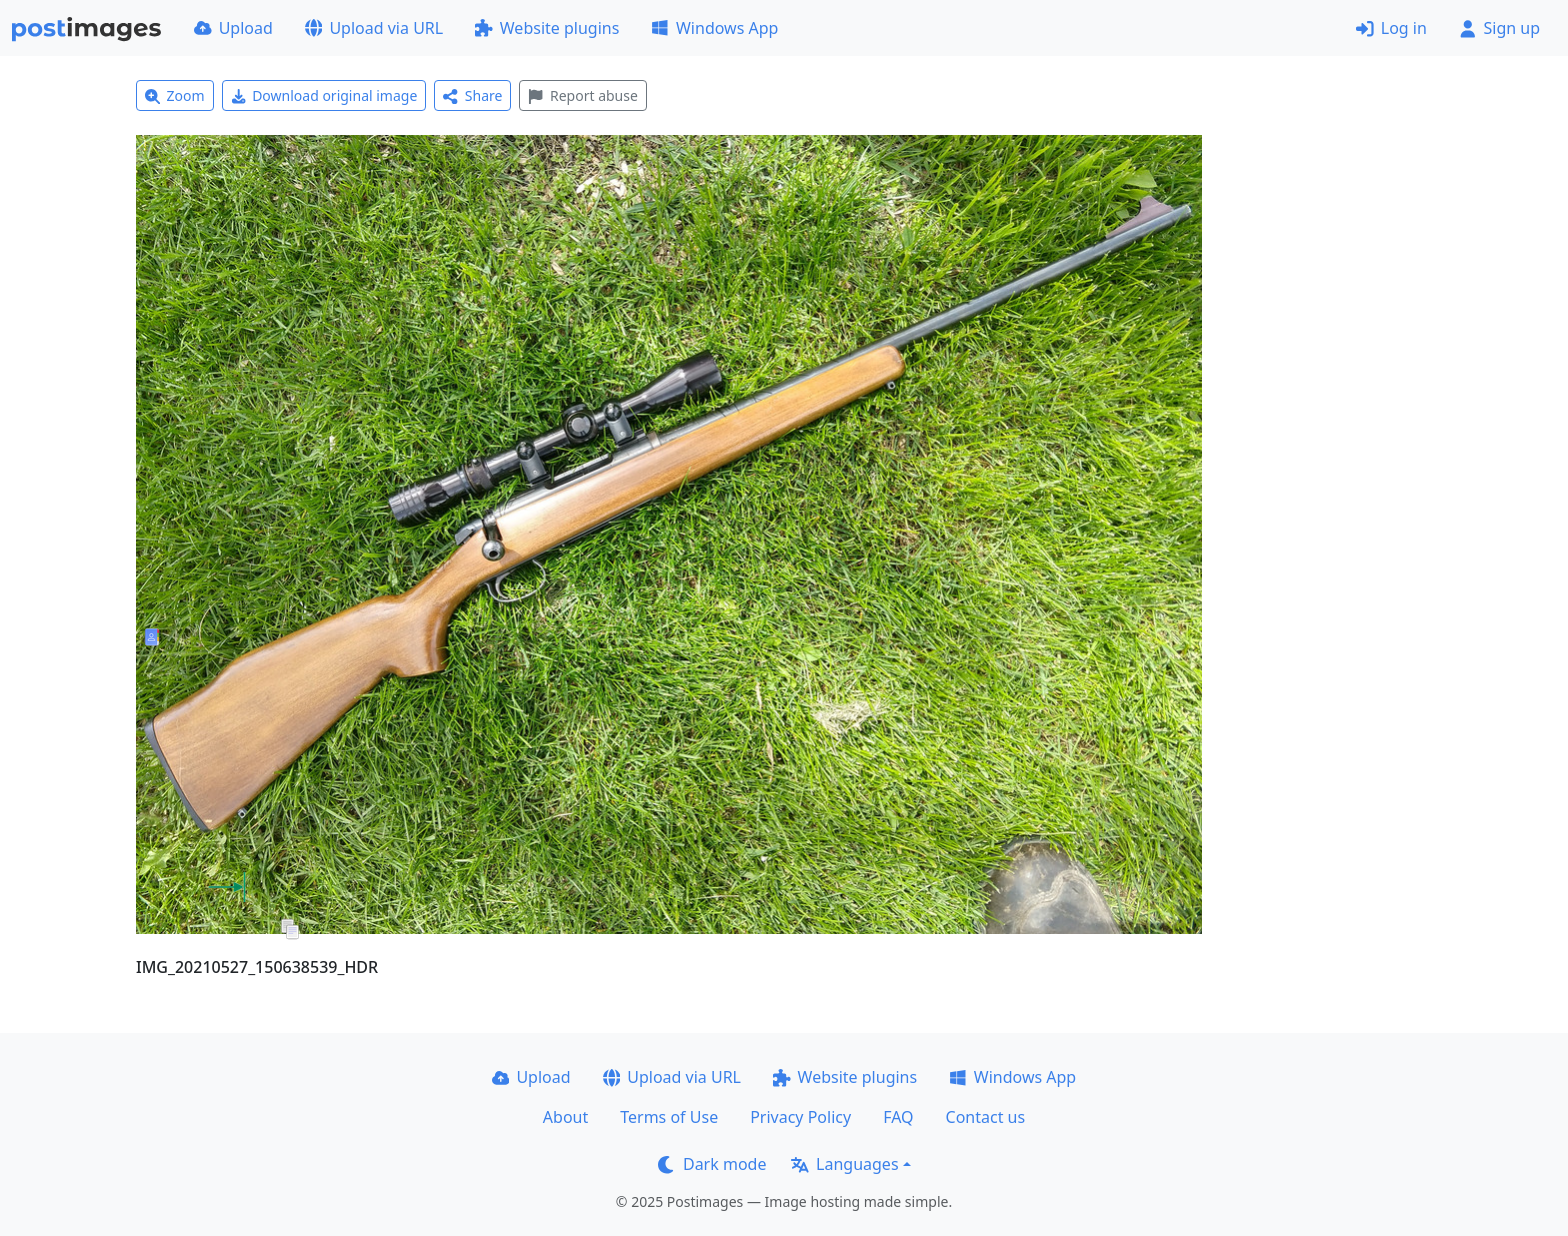 The height and width of the screenshot is (1236, 1568). I want to click on open the contacts app, so click(152, 637).